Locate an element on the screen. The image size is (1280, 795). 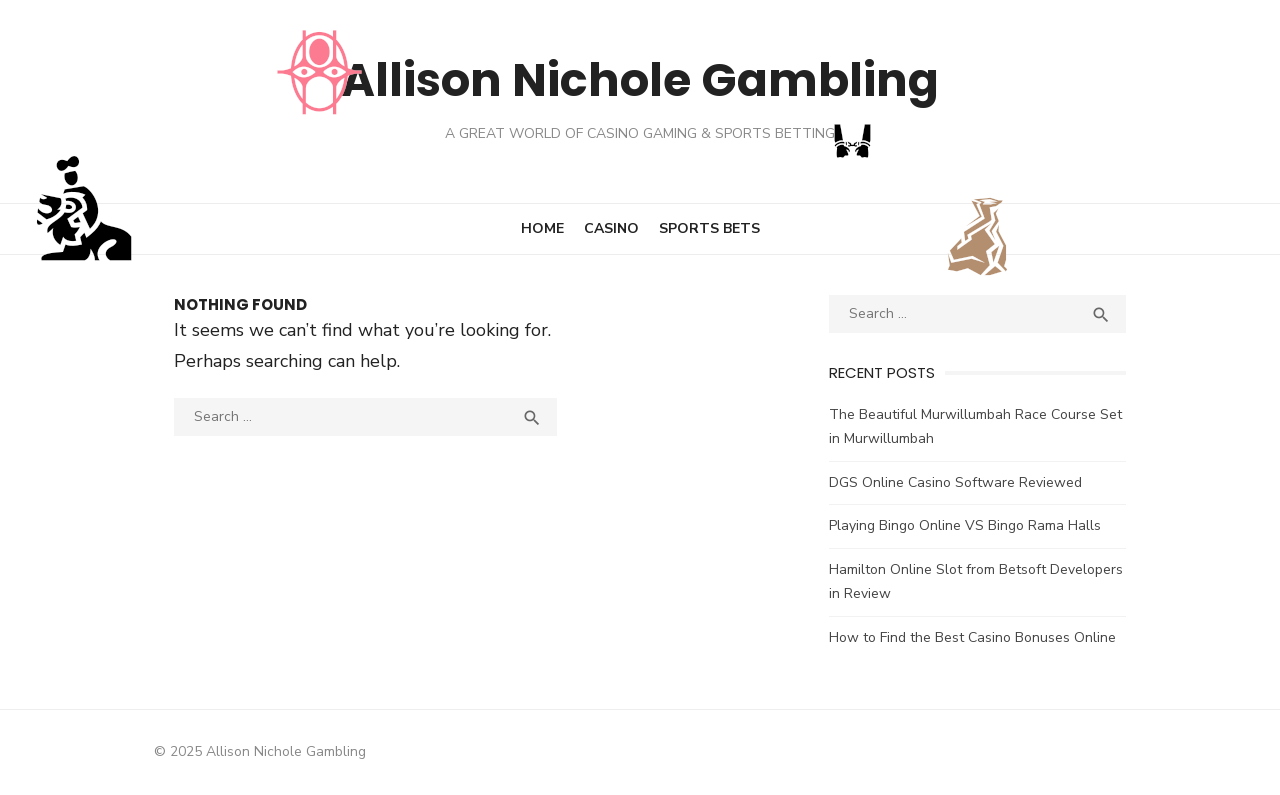
enable eye tracking or gaze detection is located at coordinates (319, 72).